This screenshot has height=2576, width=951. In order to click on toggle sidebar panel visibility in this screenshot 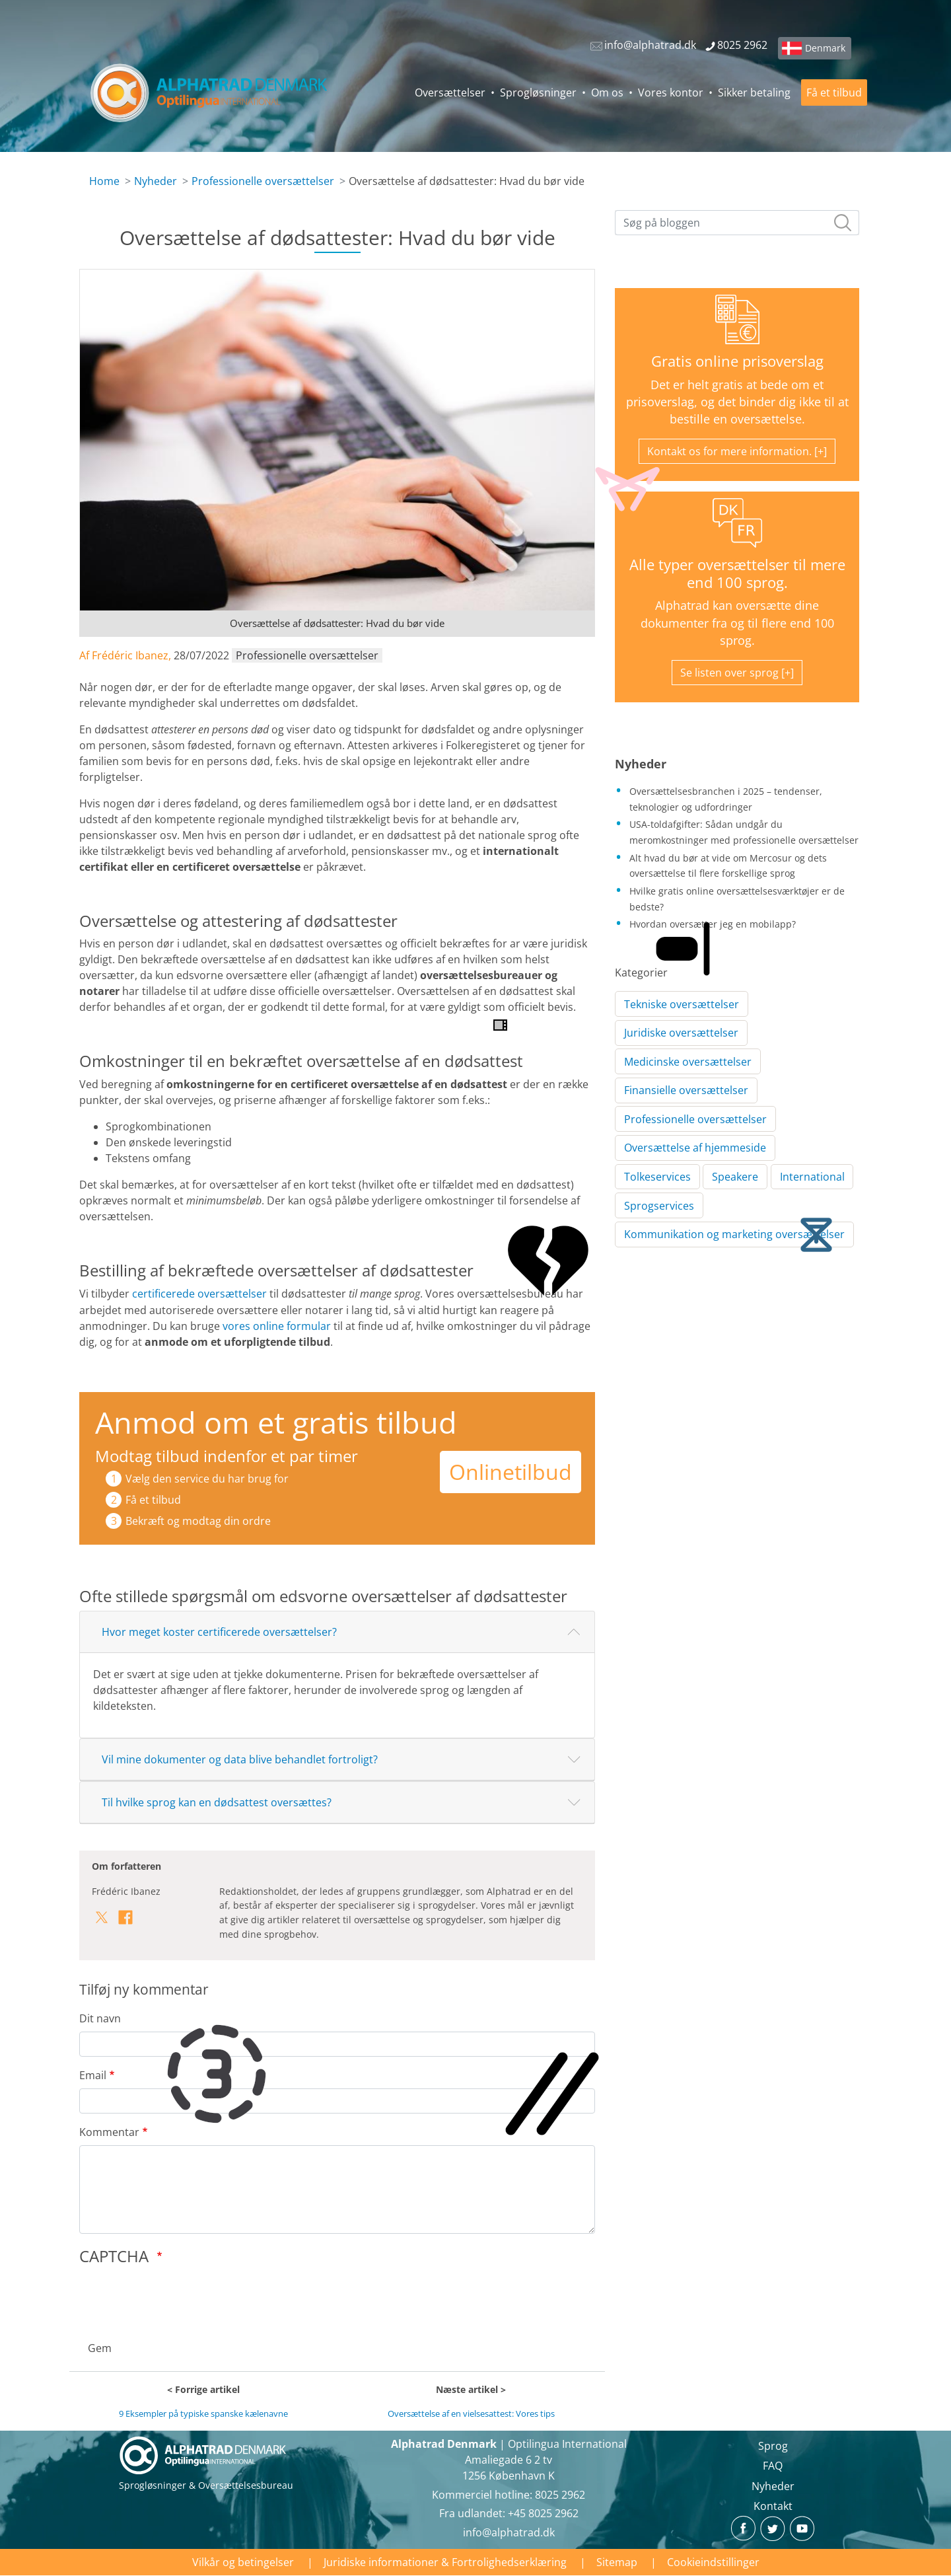, I will do `click(500, 1025)`.